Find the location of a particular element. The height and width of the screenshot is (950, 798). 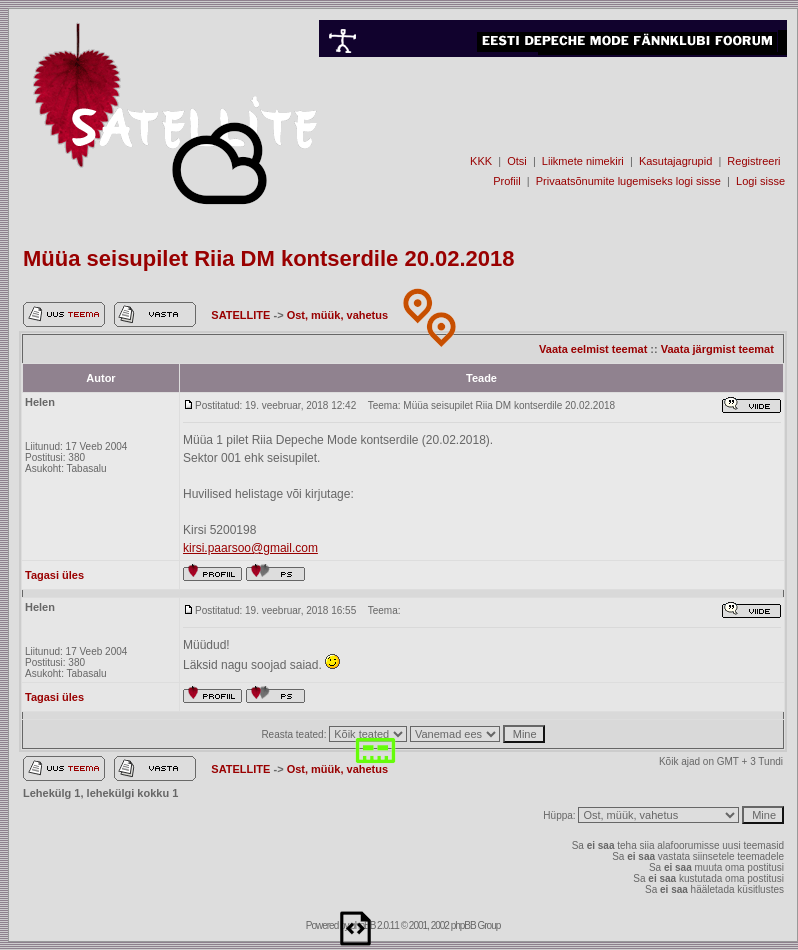

indicates partly cloudy weather conditions is located at coordinates (219, 165).